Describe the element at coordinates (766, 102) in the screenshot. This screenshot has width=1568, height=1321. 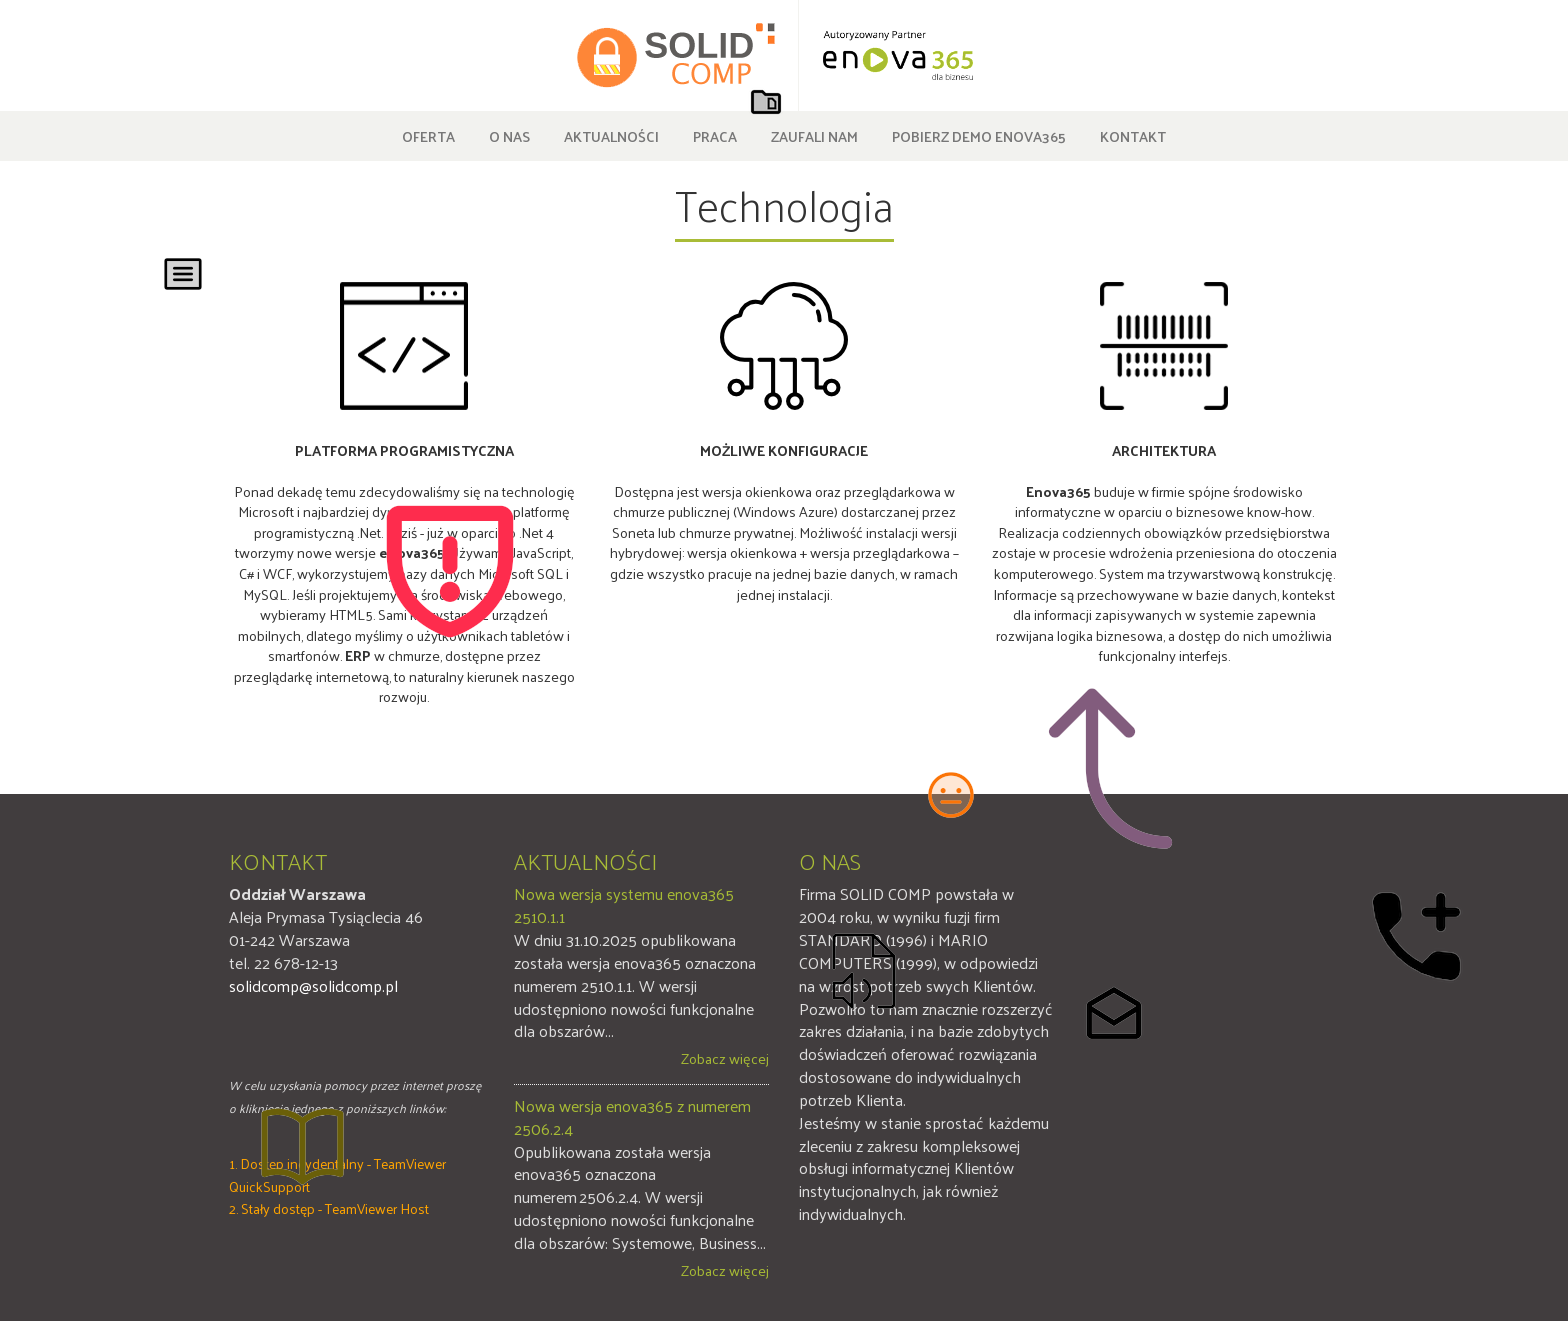
I see `access saved code snippets` at that location.